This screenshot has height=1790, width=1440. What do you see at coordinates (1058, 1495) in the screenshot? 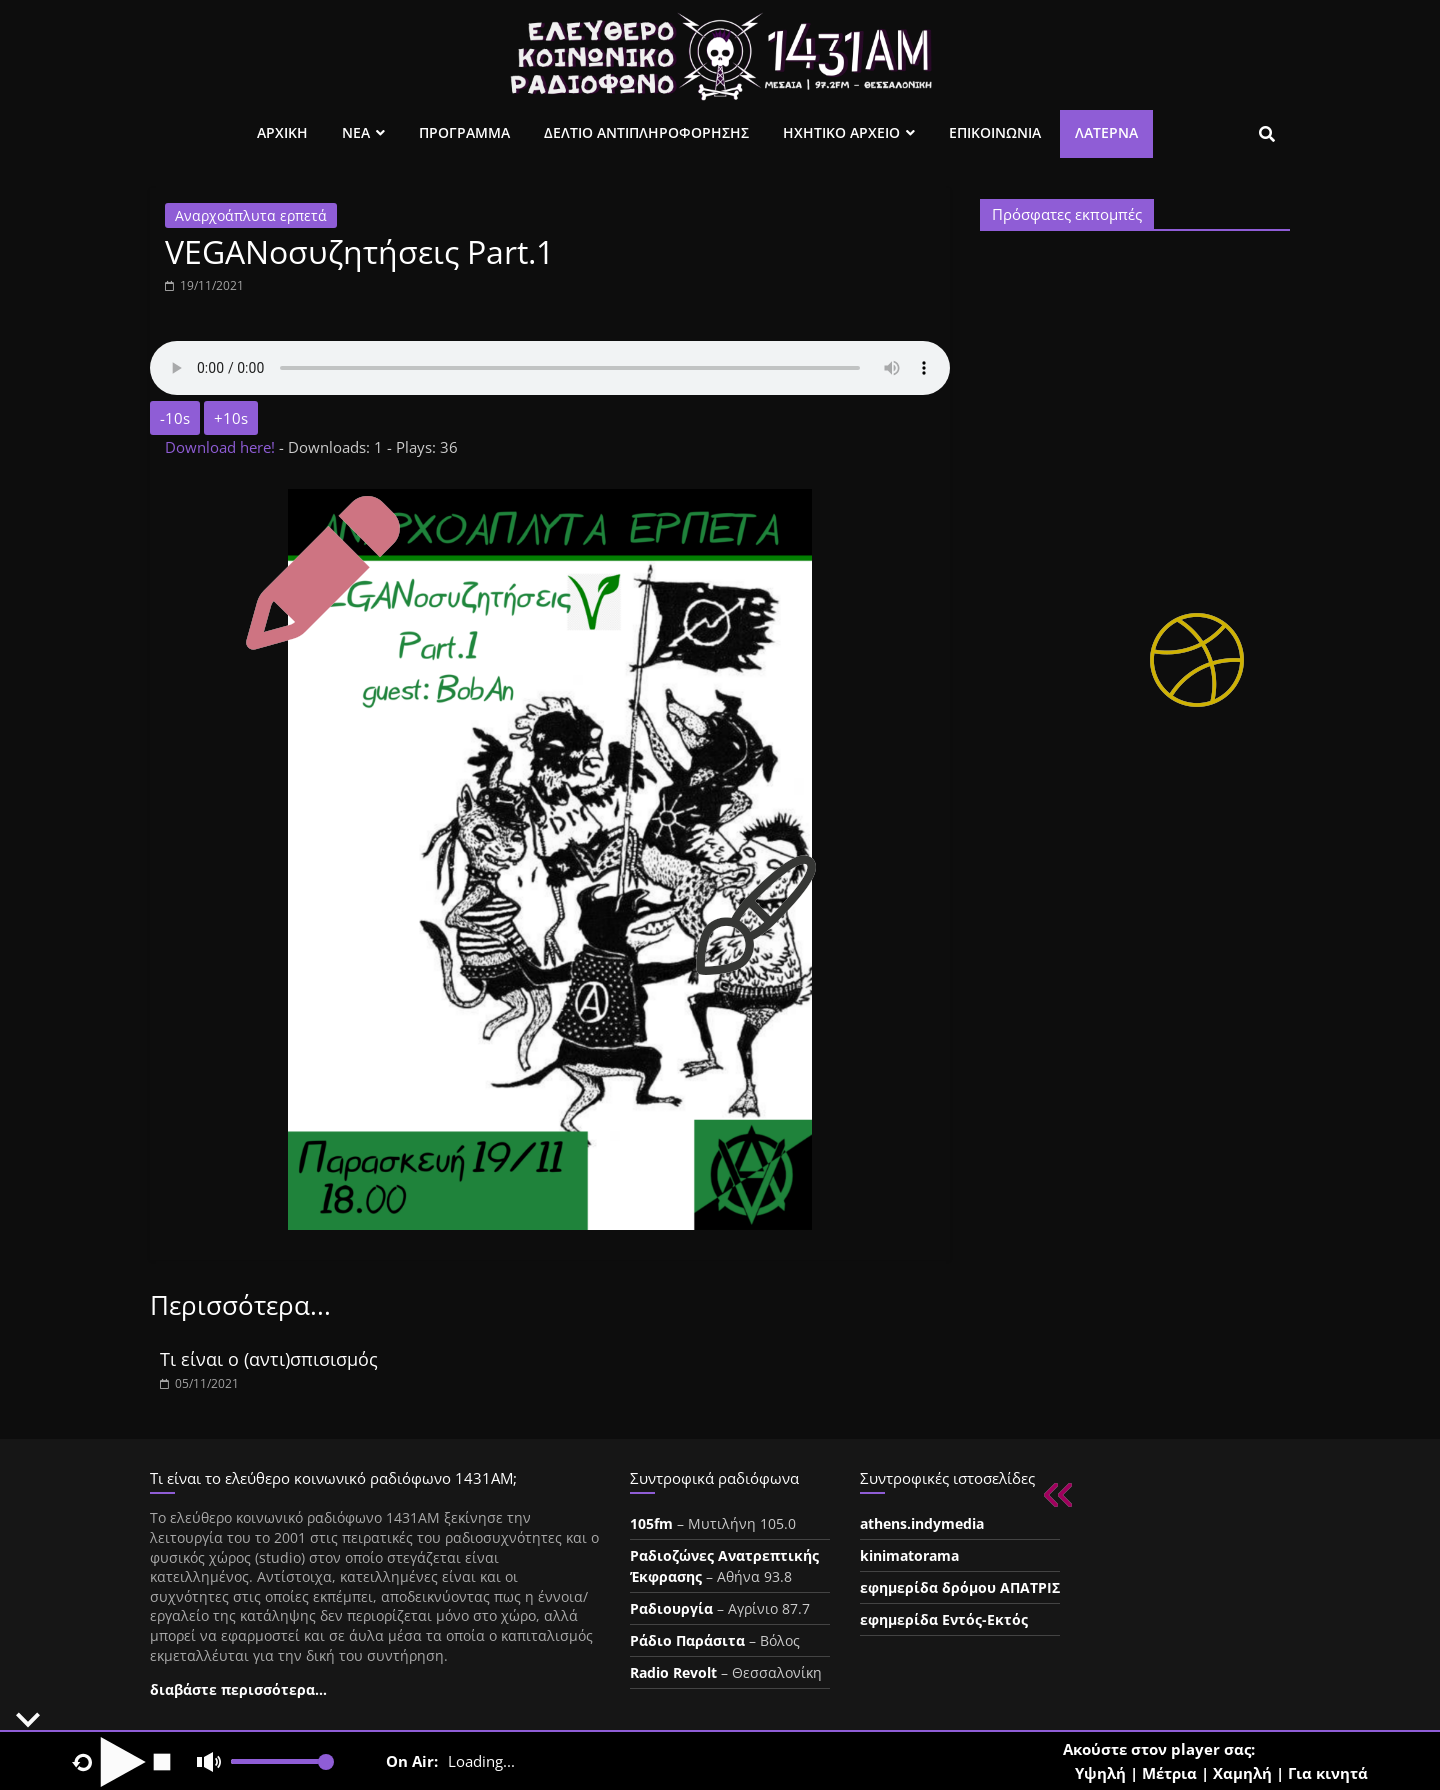
I see `go back to the beginning or first page` at bounding box center [1058, 1495].